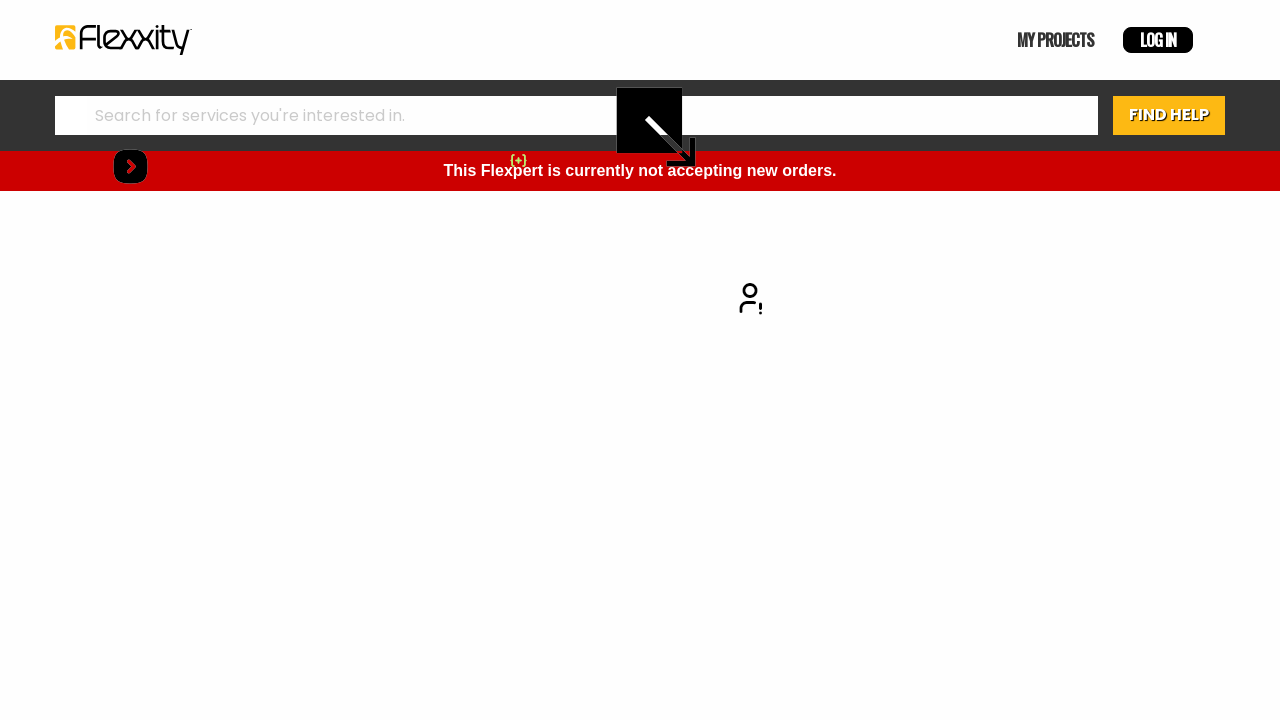 The width and height of the screenshot is (1280, 720). What do you see at coordinates (518, 160) in the screenshot?
I see `add a new code snippet or block` at bounding box center [518, 160].